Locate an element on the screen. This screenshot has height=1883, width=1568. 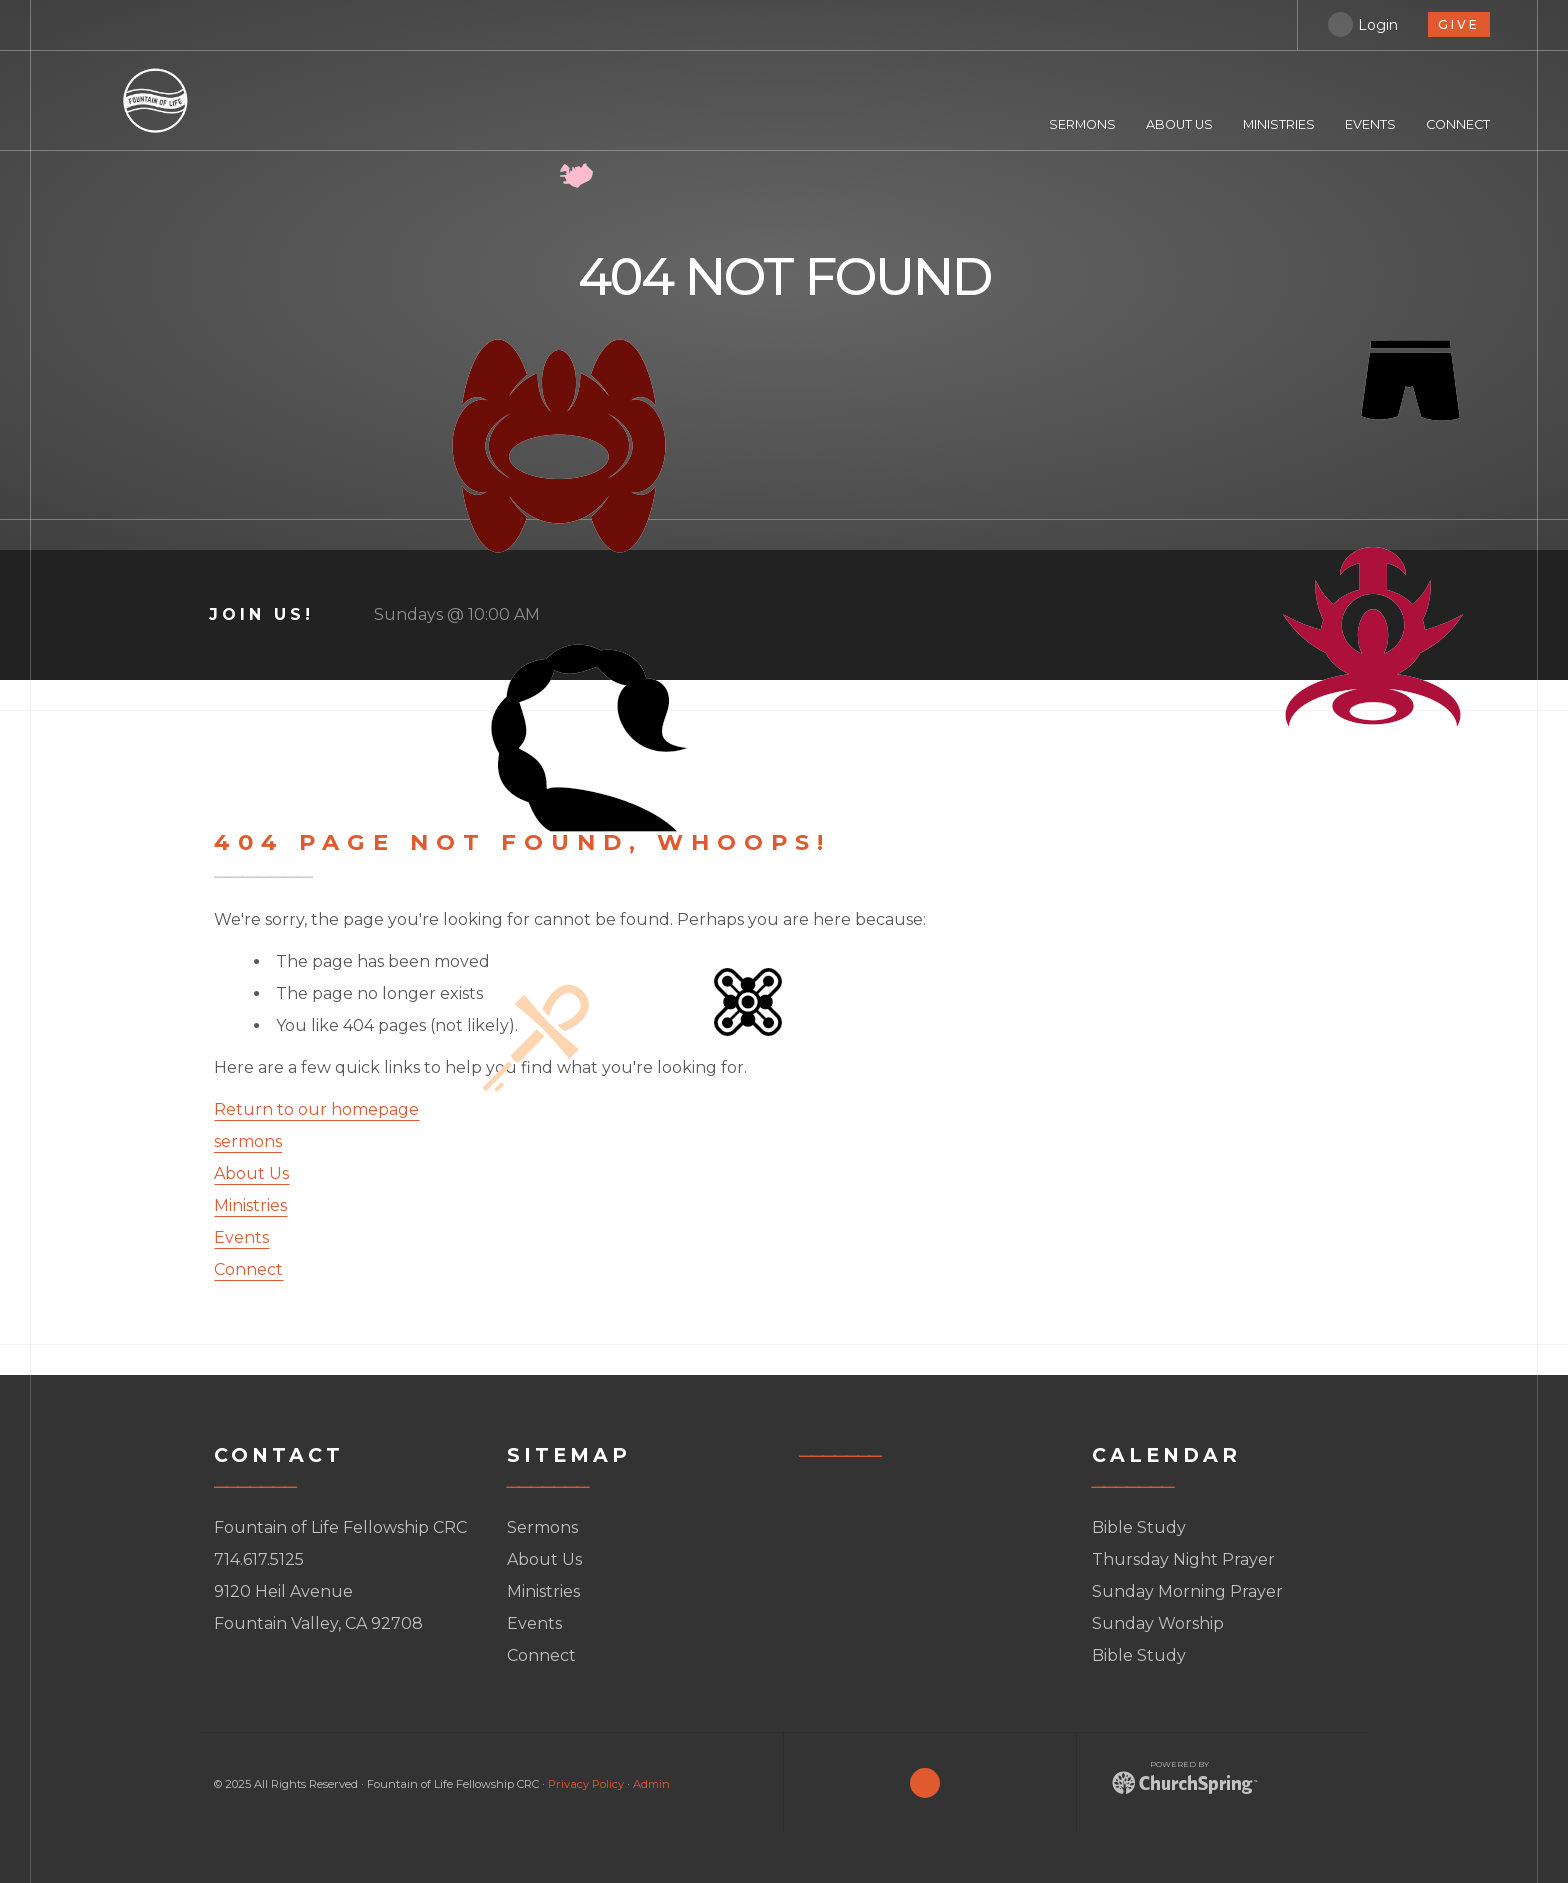
scorpion creature or enemy type in a game is located at coordinates (587, 731).